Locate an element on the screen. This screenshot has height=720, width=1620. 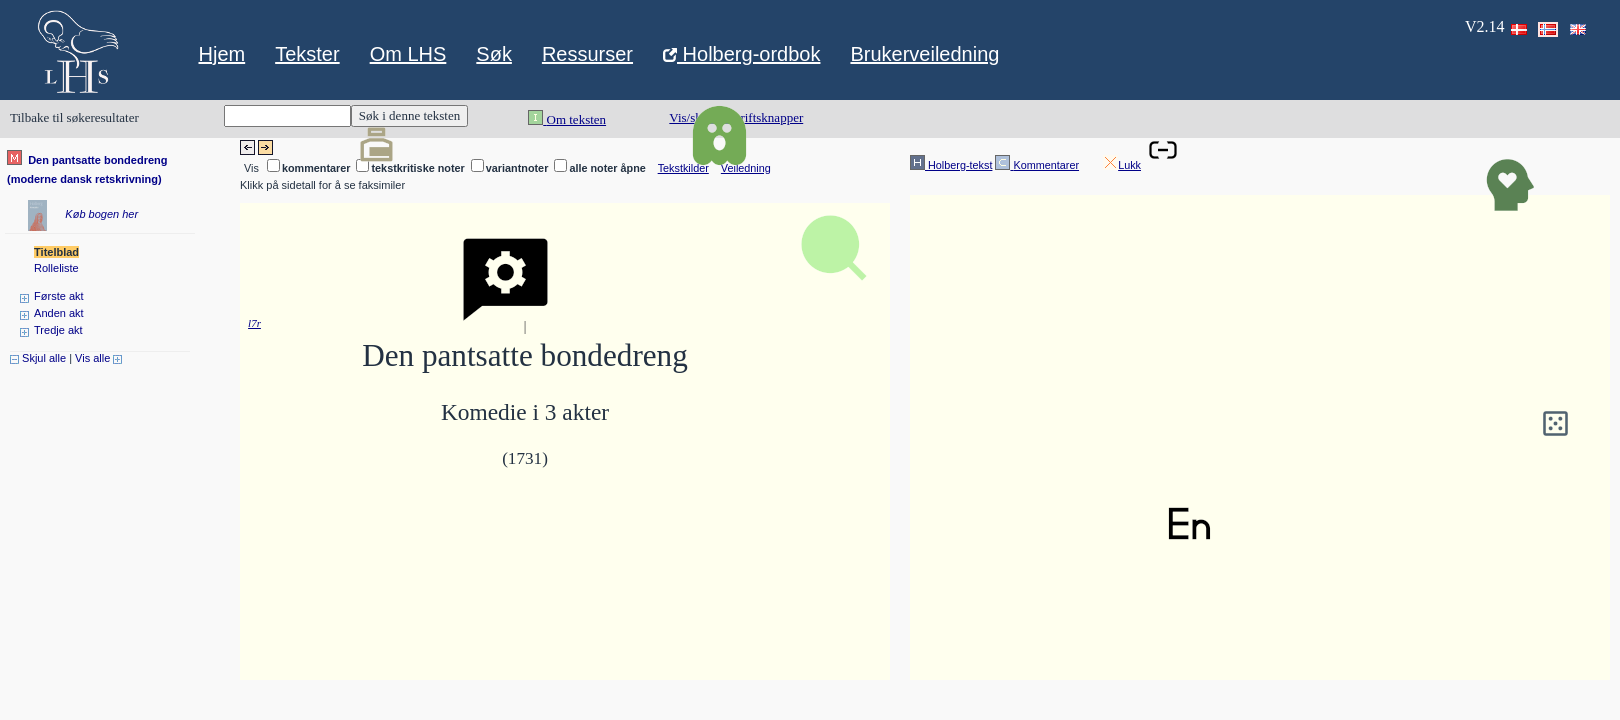
alibaba cloud services logo is located at coordinates (1163, 150).